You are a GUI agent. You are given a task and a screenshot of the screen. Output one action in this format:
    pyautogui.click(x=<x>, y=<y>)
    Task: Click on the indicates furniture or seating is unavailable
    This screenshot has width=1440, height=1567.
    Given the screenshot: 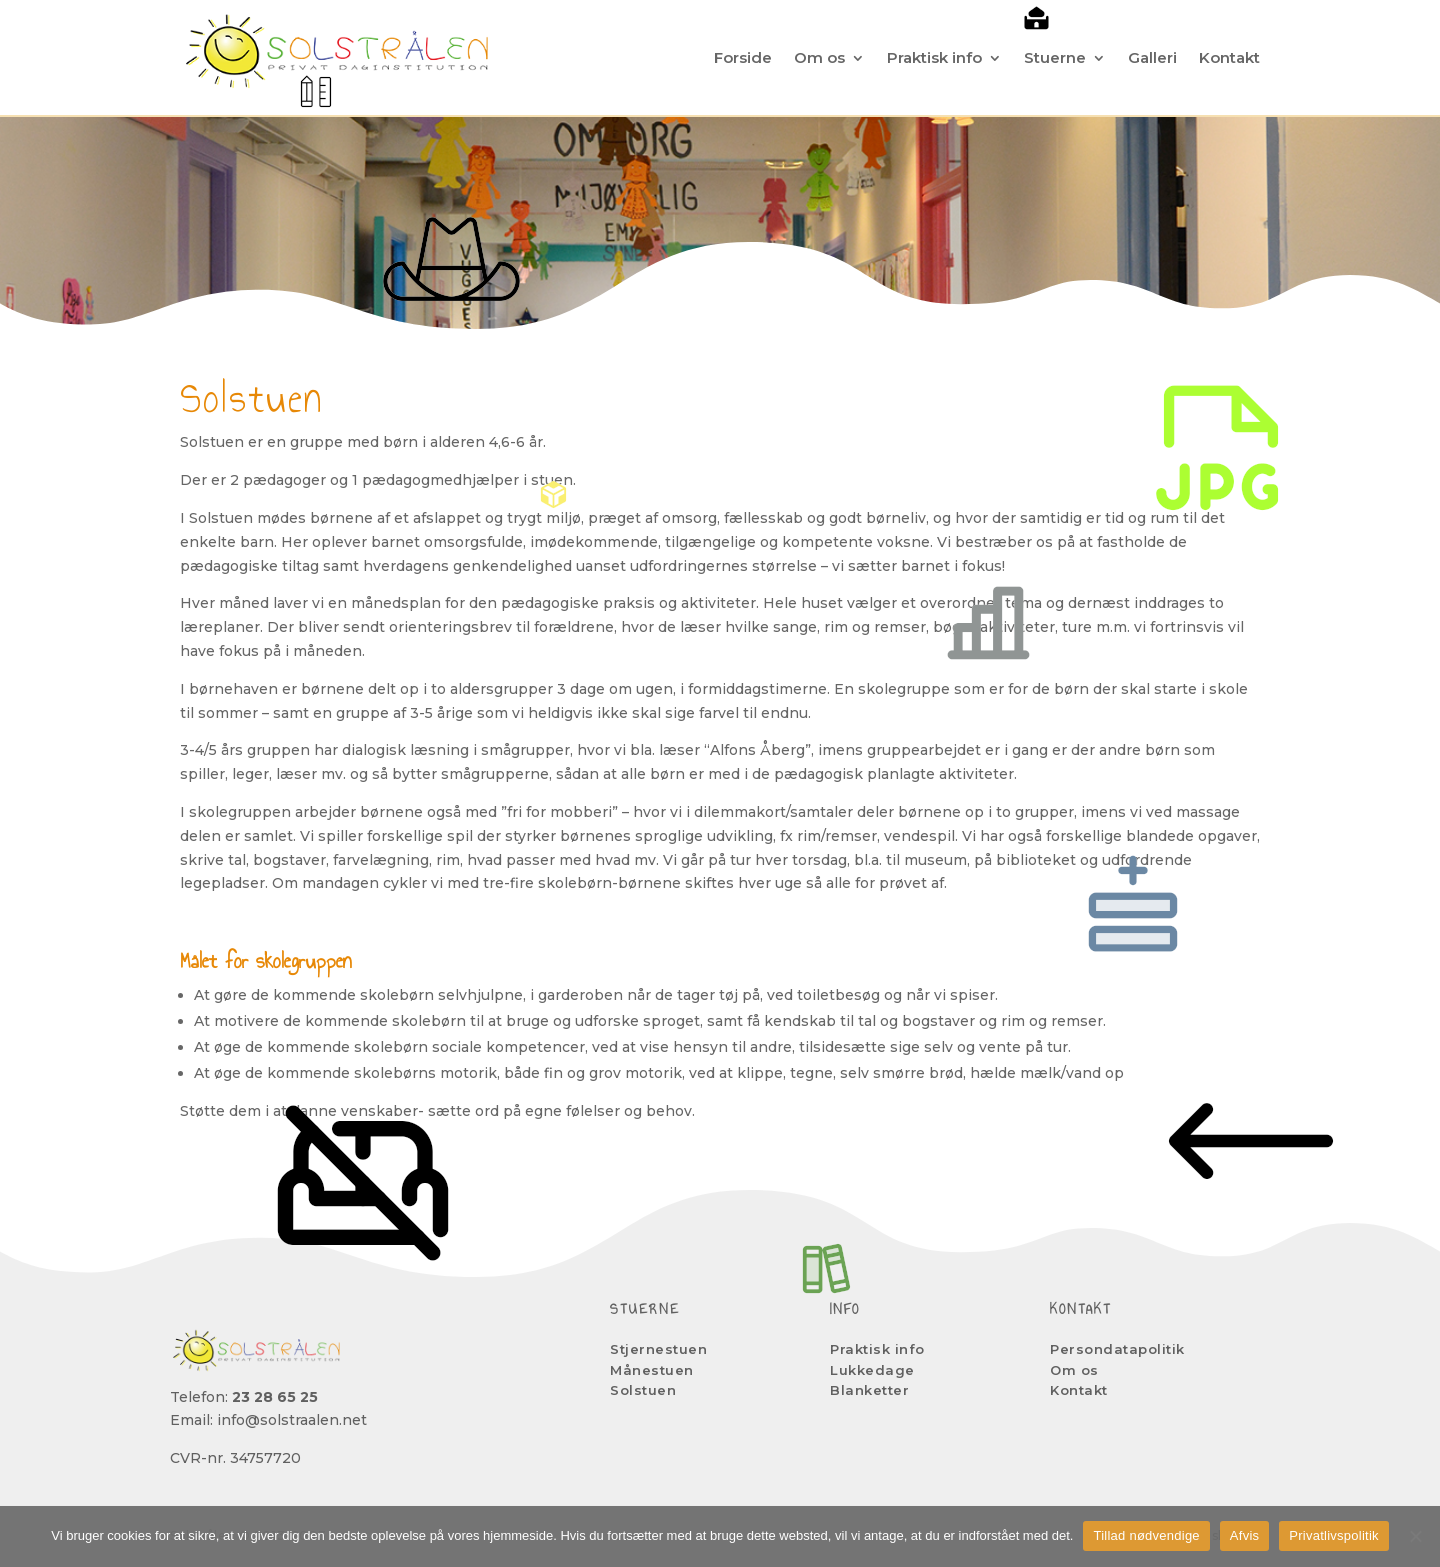 What is the action you would take?
    pyautogui.click(x=363, y=1183)
    